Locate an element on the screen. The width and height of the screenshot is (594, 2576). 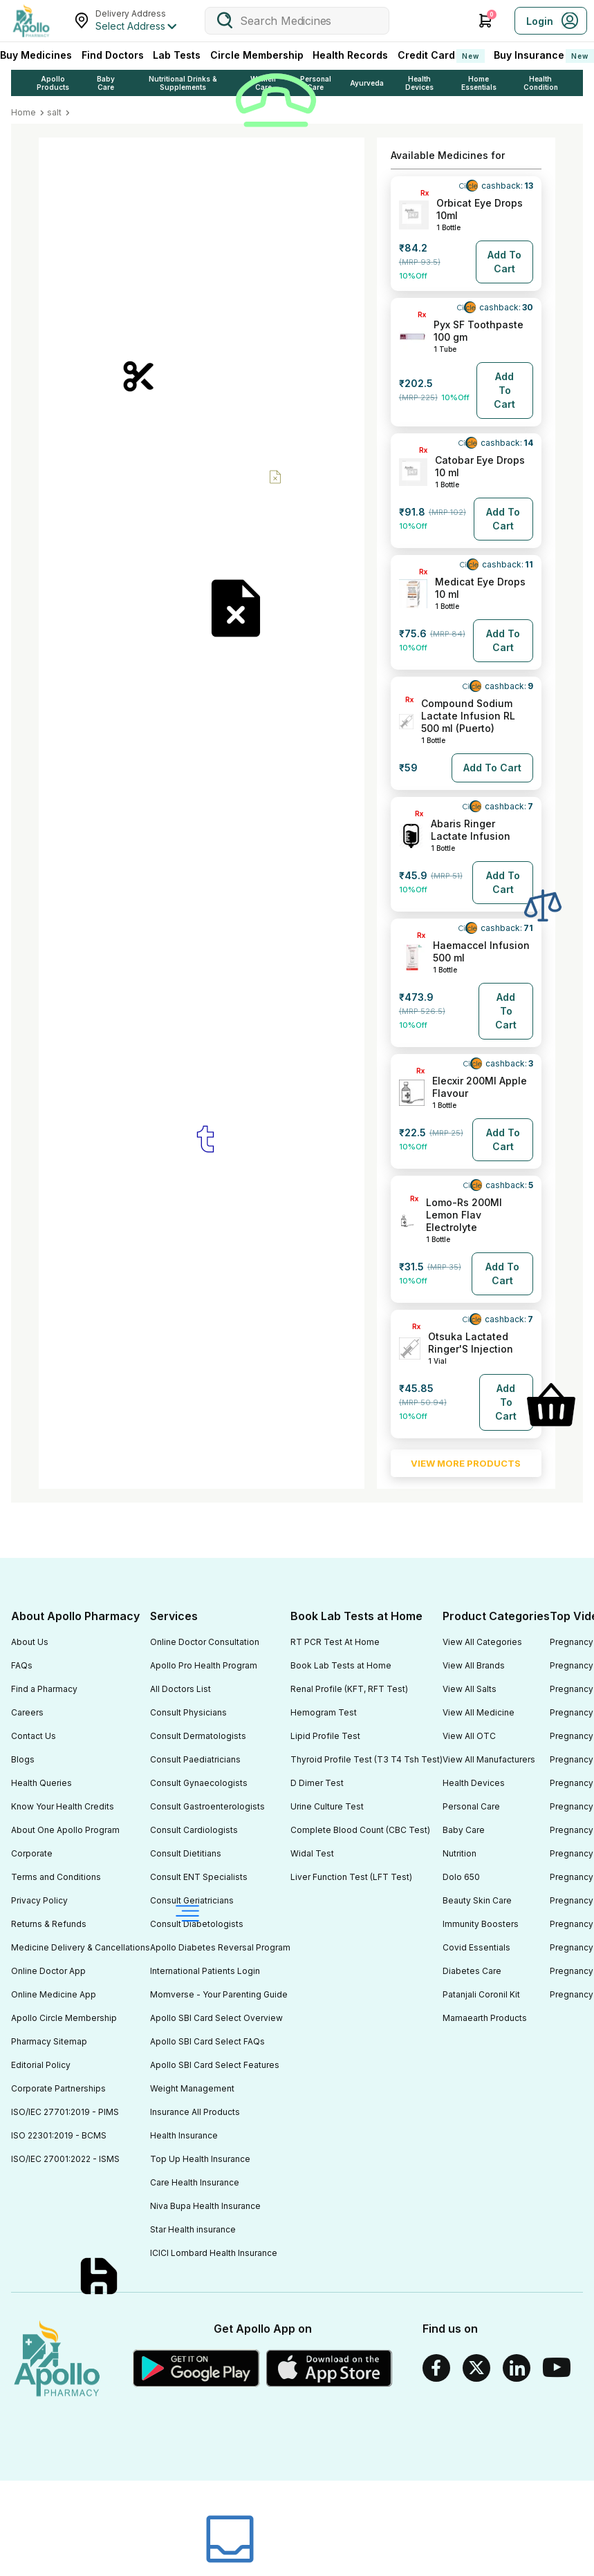
save current file or document is located at coordinates (99, 2276).